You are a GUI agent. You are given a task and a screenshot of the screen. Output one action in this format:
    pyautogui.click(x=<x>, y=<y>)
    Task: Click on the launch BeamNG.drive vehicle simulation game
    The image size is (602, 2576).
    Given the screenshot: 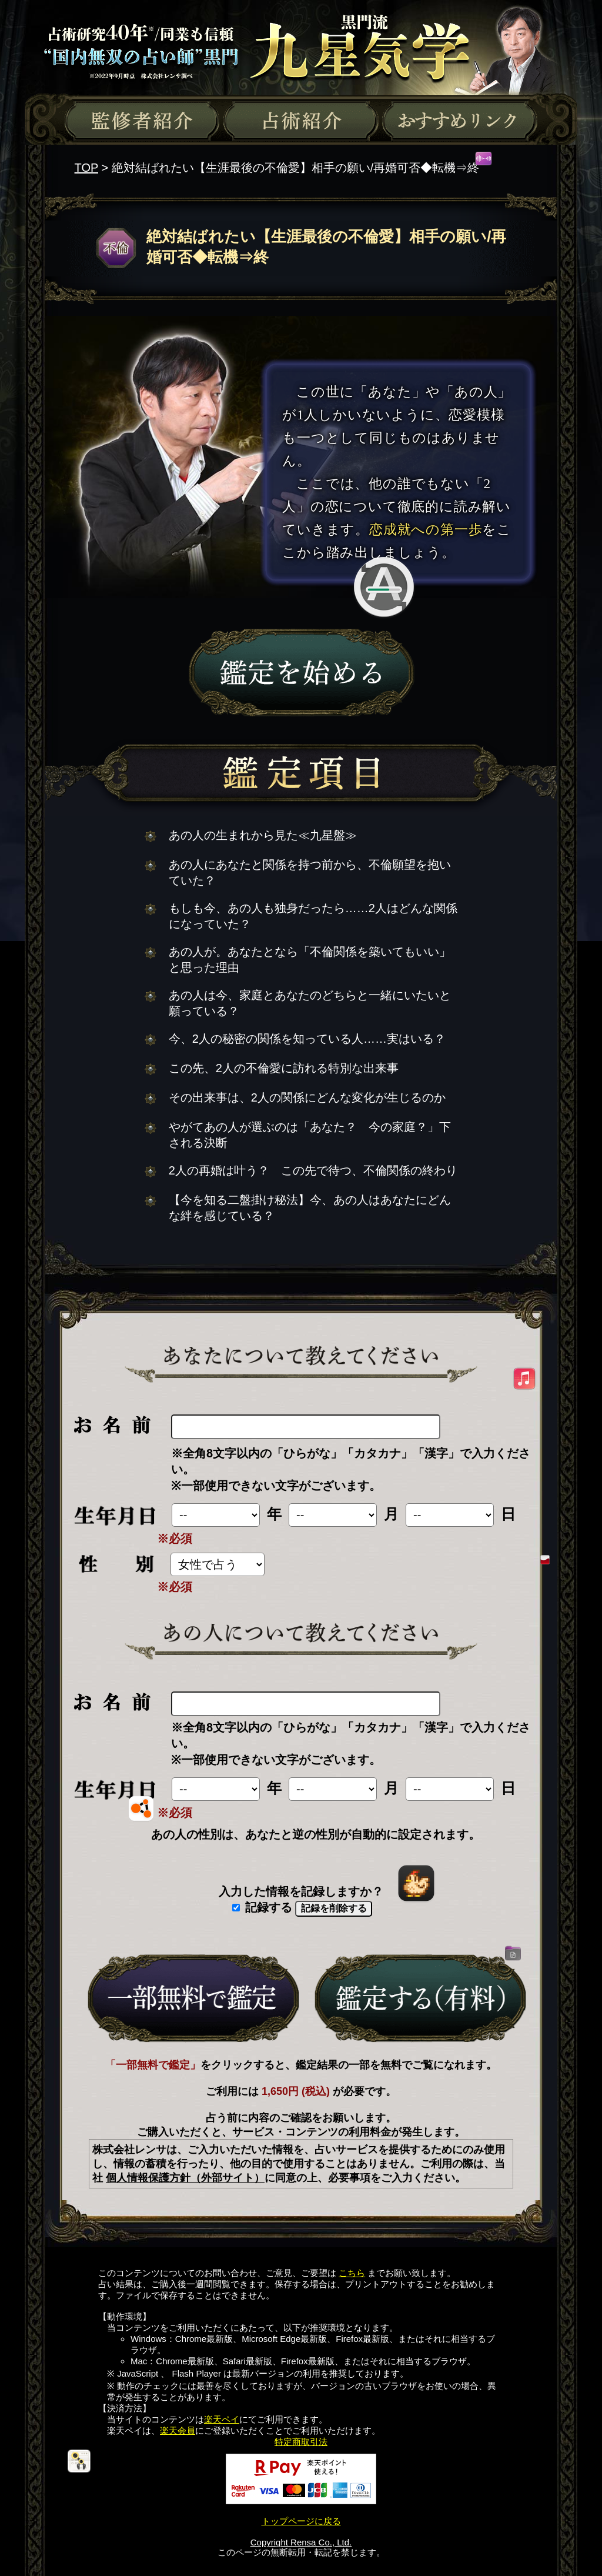 What is the action you would take?
    pyautogui.click(x=141, y=1808)
    